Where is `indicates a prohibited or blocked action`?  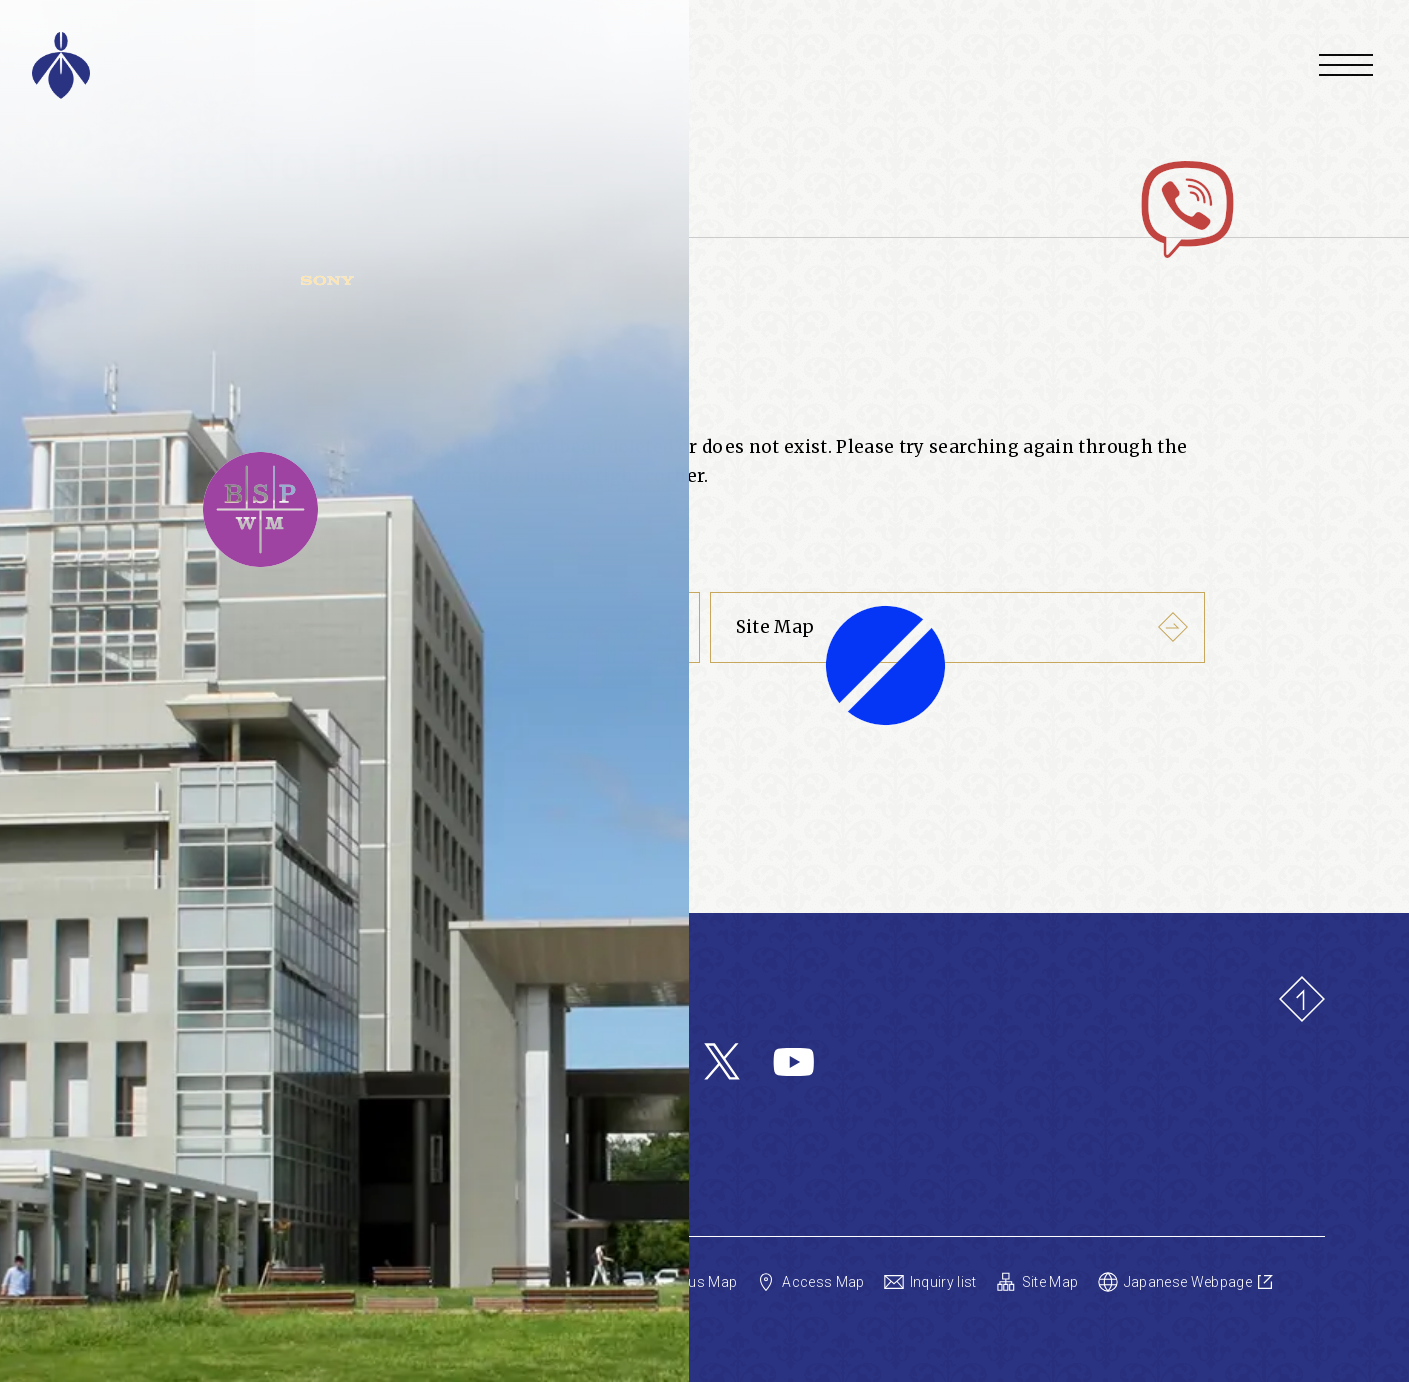
indicates a prohibited or blocked action is located at coordinates (885, 665).